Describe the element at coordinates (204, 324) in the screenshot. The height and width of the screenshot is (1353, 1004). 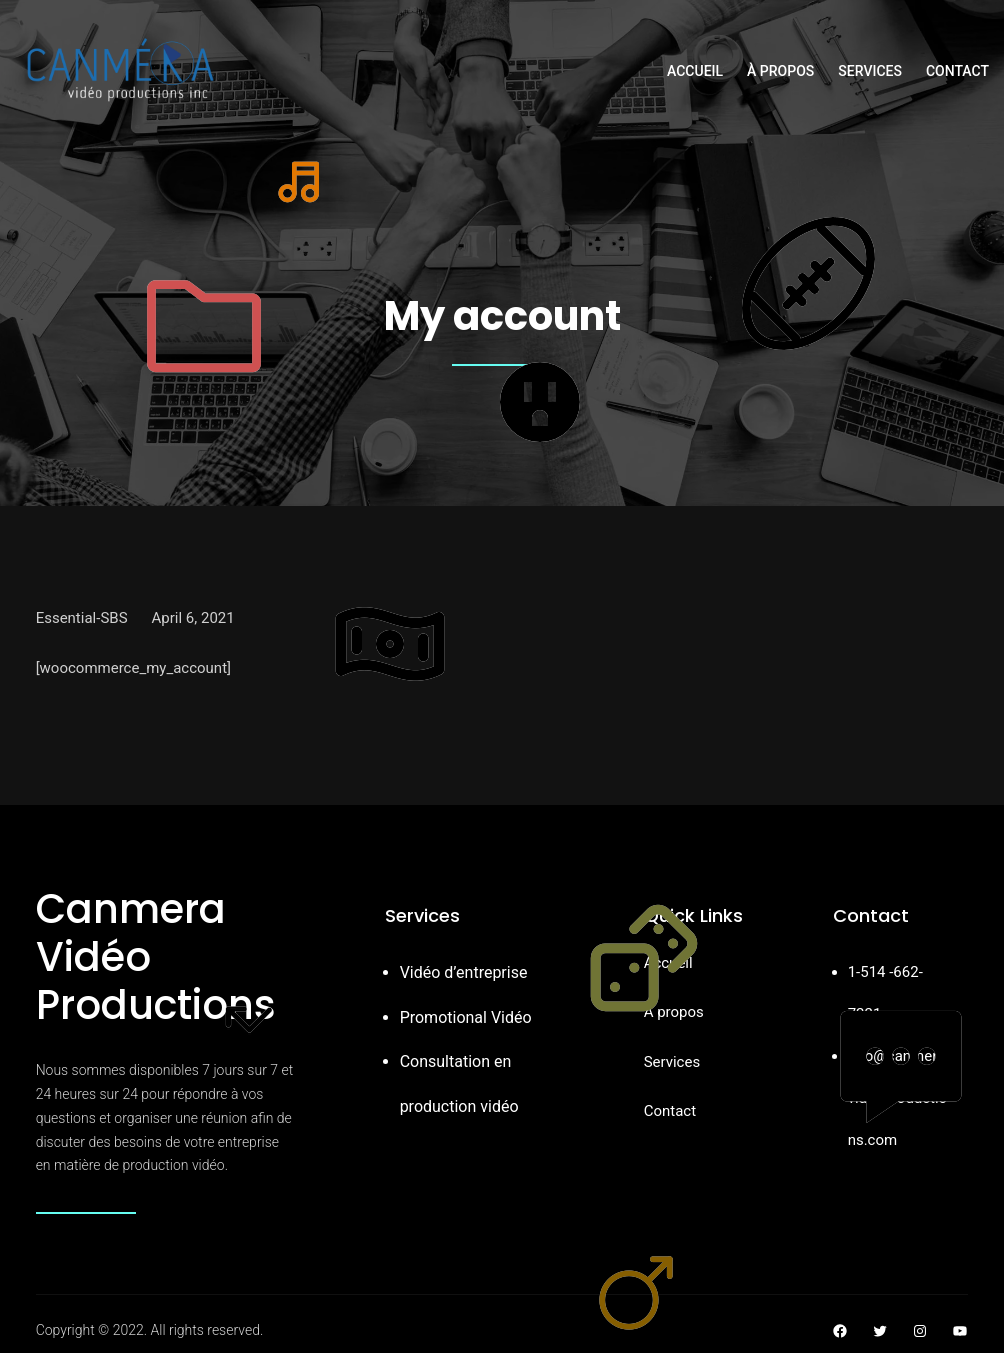
I see `open a folder to view its contents` at that location.